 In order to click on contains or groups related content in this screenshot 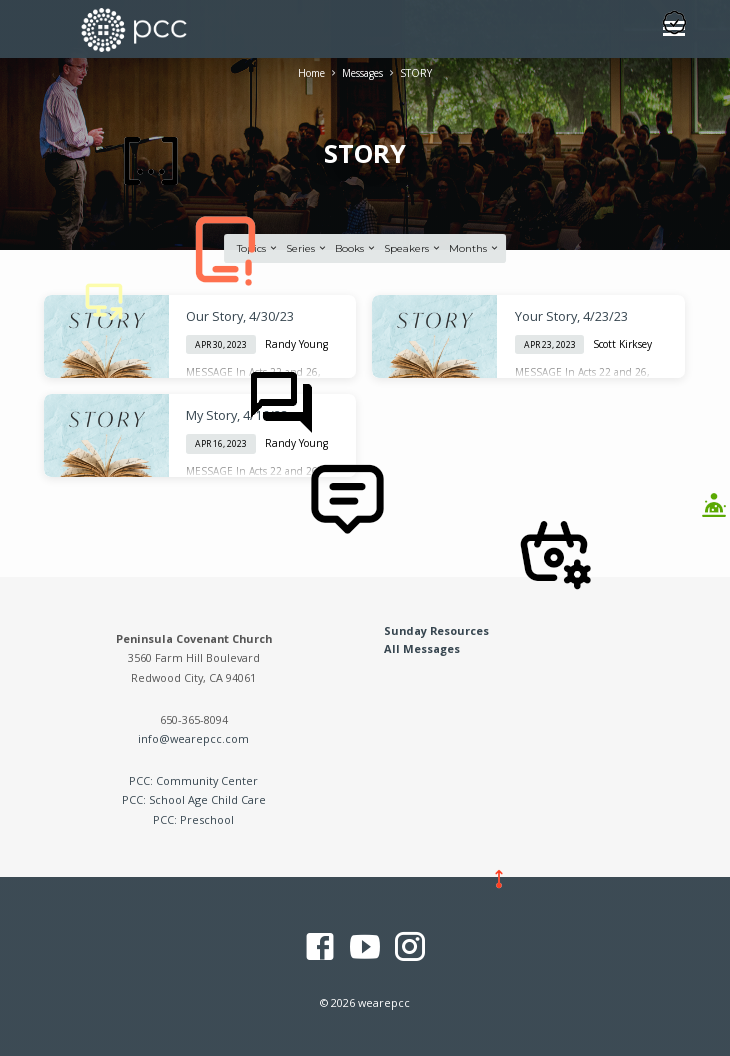, I will do `click(151, 161)`.